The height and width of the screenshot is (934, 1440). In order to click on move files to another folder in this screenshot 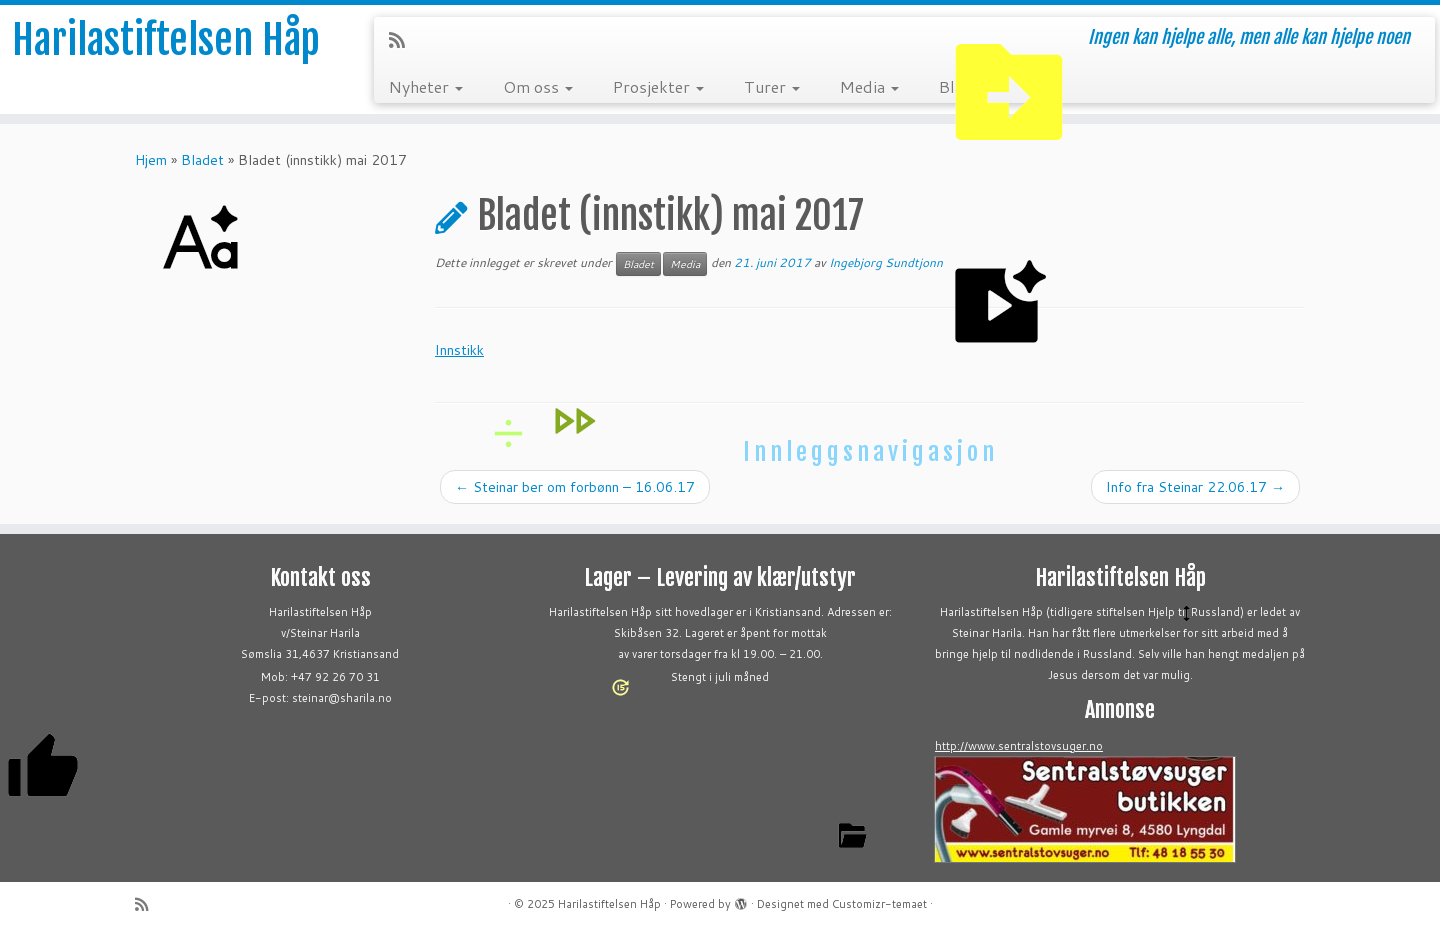, I will do `click(1009, 92)`.